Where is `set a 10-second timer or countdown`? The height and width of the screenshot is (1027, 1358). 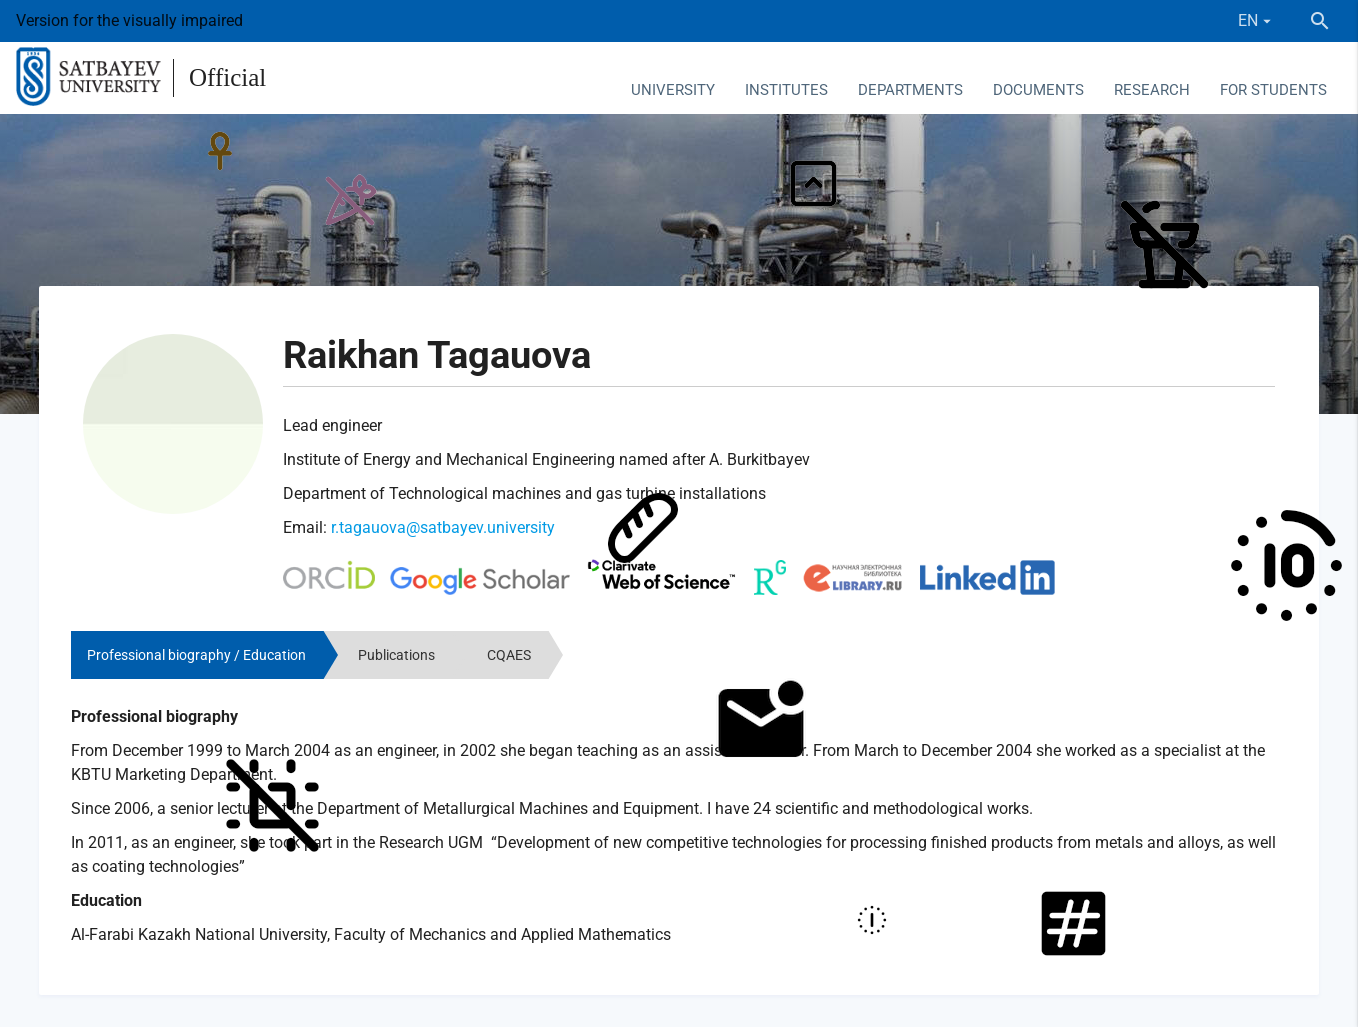
set a 10-second timer or countdown is located at coordinates (1286, 565).